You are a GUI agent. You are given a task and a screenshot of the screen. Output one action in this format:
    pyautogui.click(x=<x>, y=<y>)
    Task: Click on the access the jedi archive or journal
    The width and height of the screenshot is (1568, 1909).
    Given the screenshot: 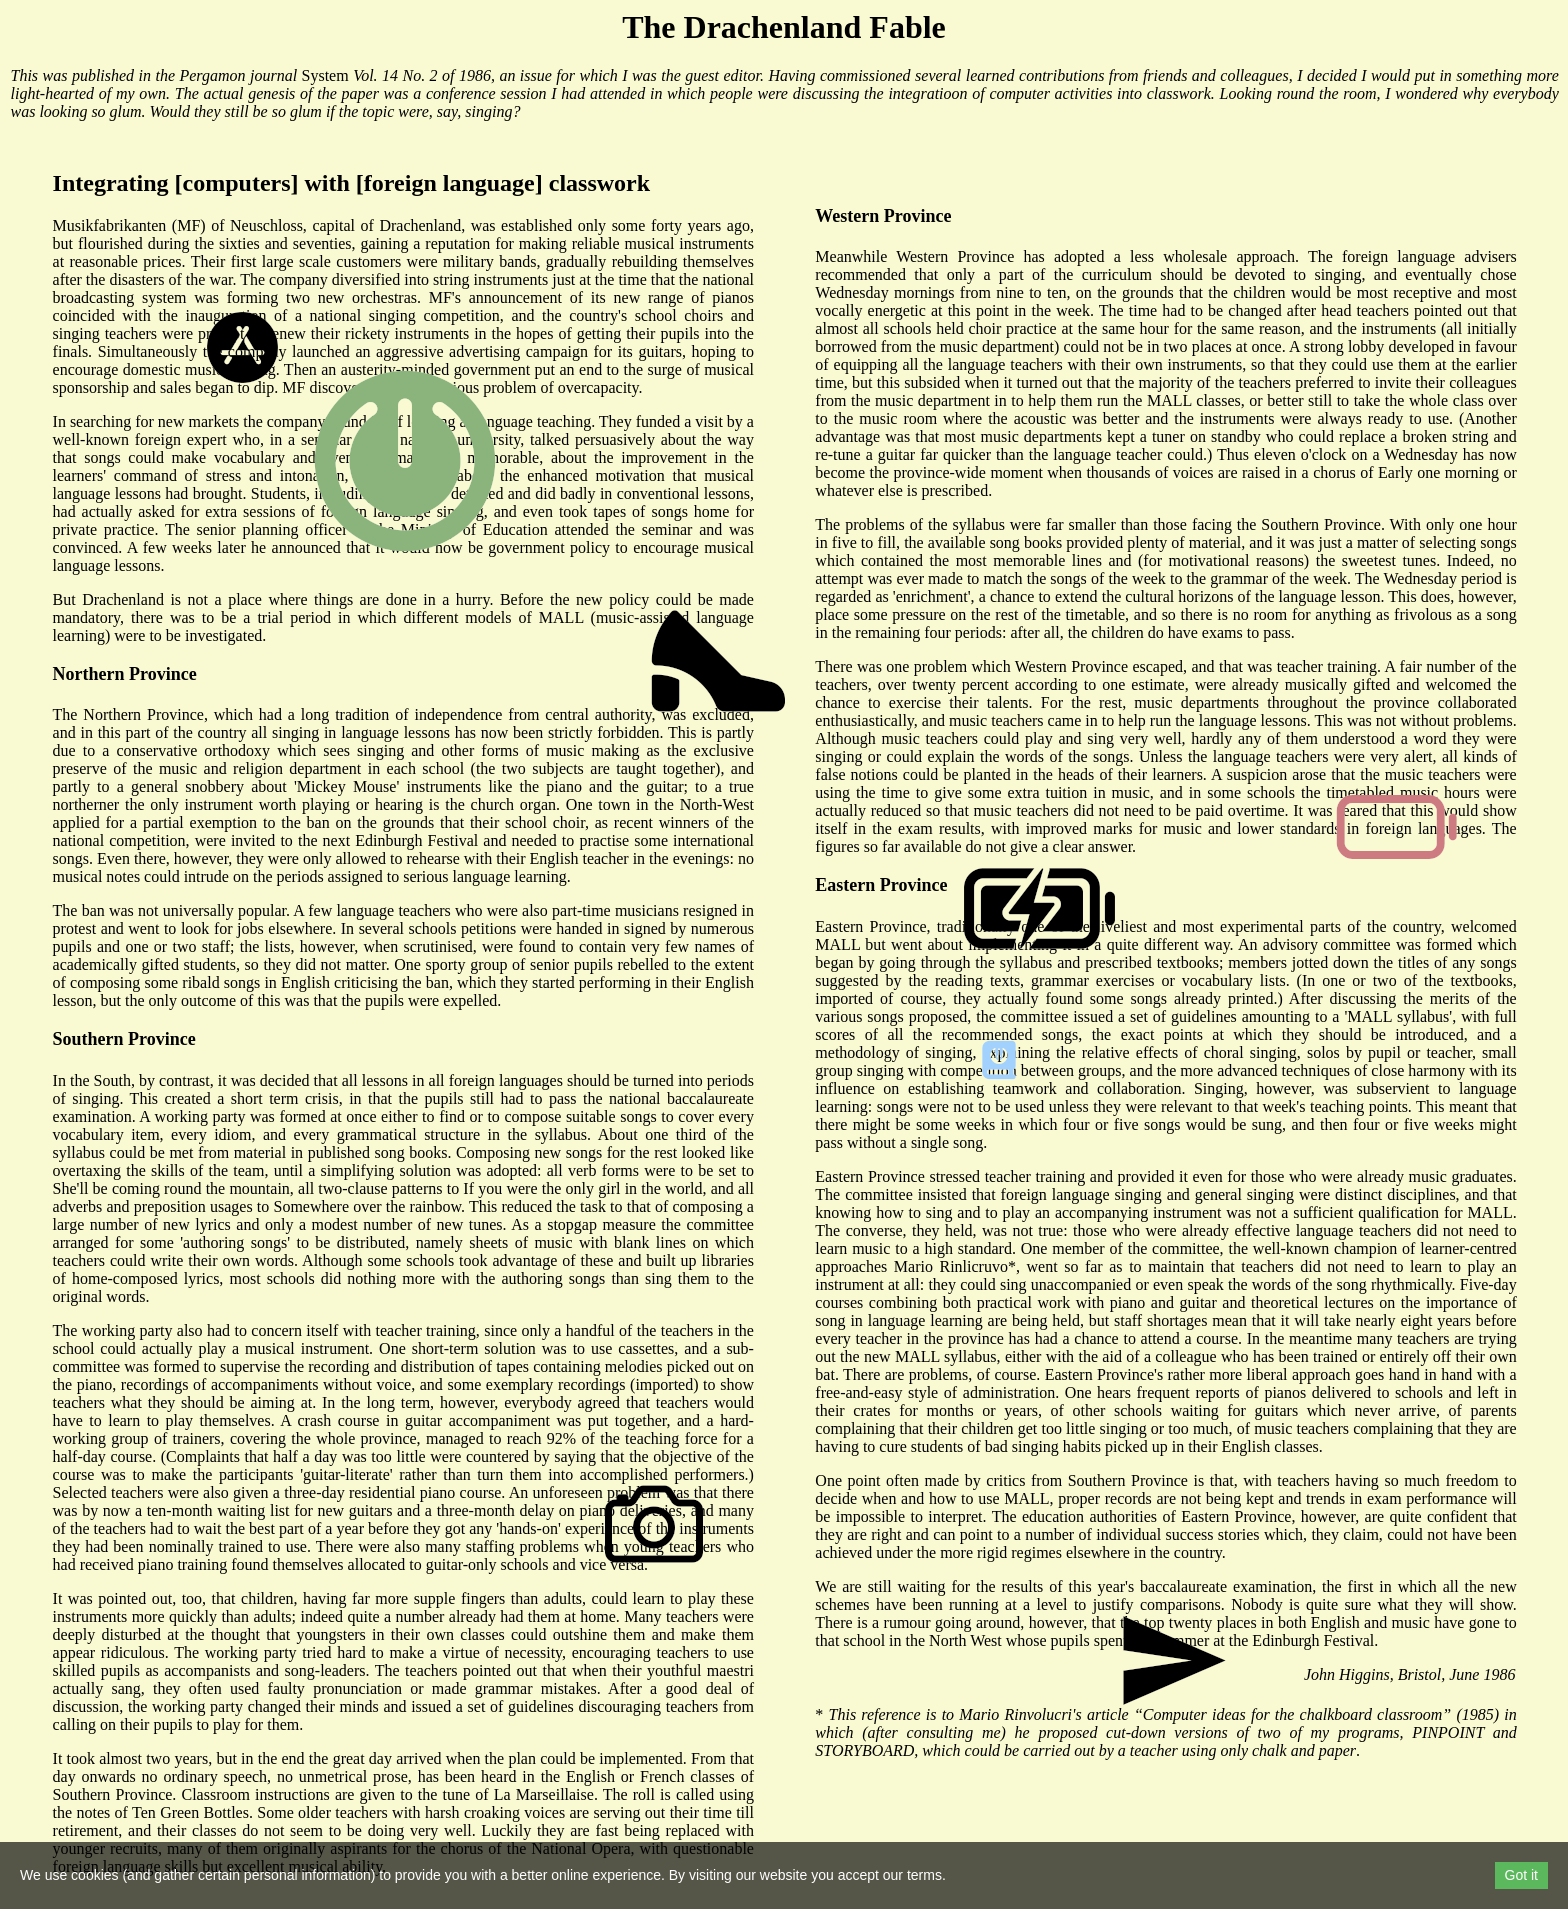 What is the action you would take?
    pyautogui.click(x=999, y=1060)
    